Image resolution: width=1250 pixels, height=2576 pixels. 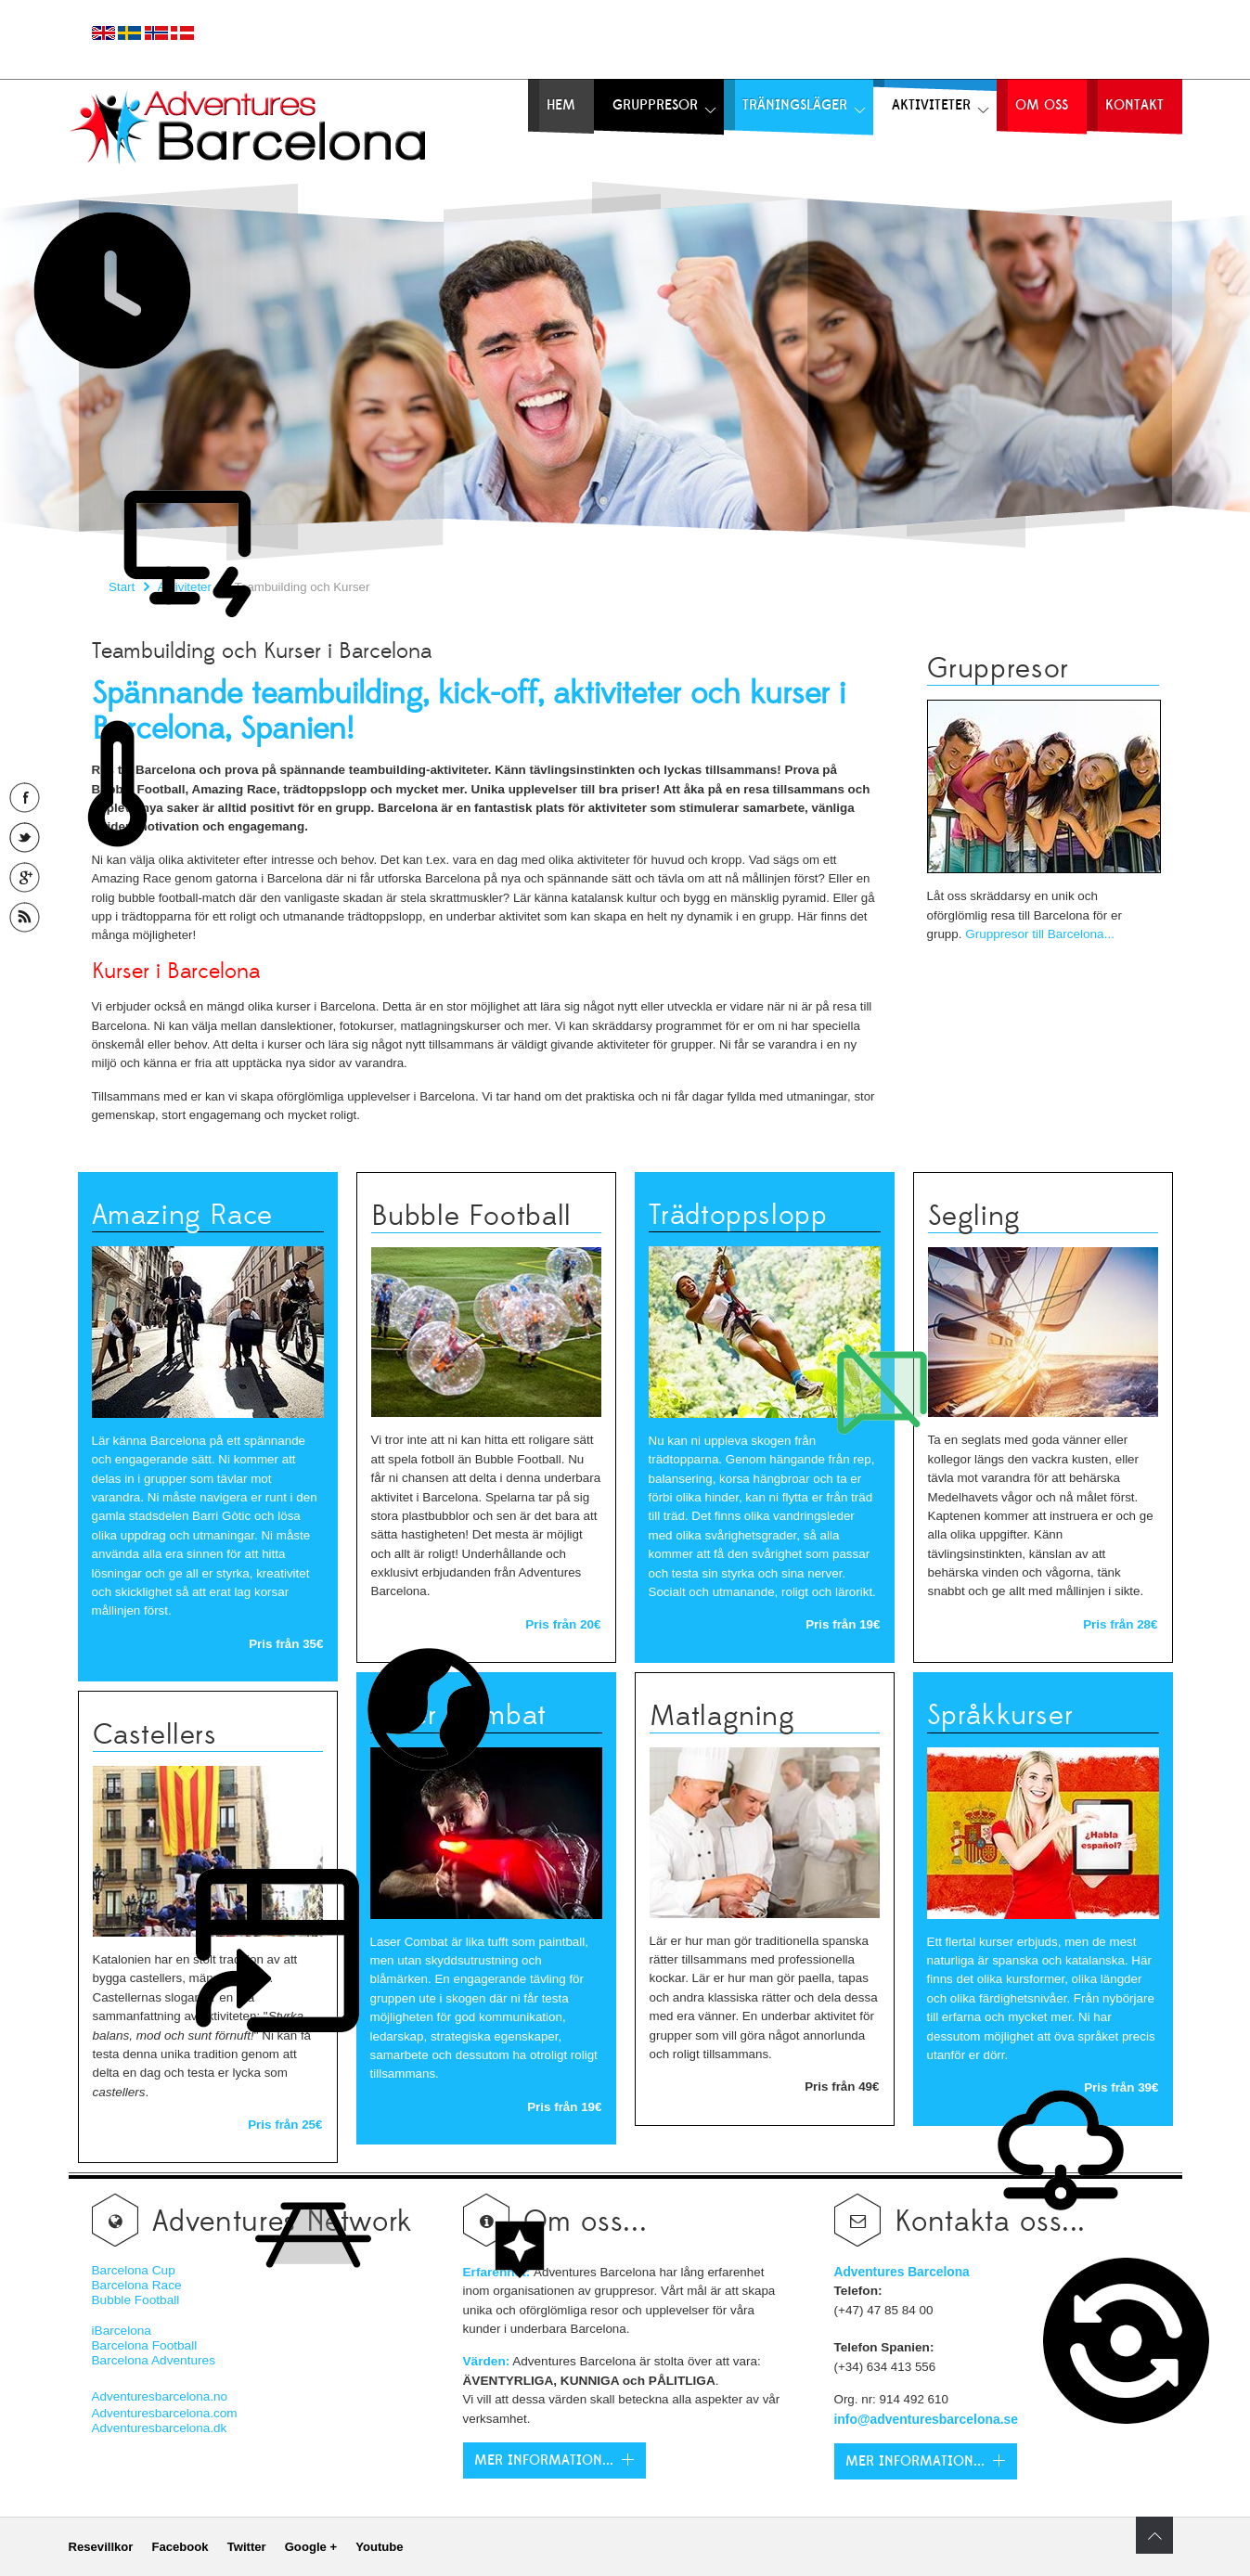 What do you see at coordinates (313, 2235) in the screenshot?
I see `find nearby picnic areas` at bounding box center [313, 2235].